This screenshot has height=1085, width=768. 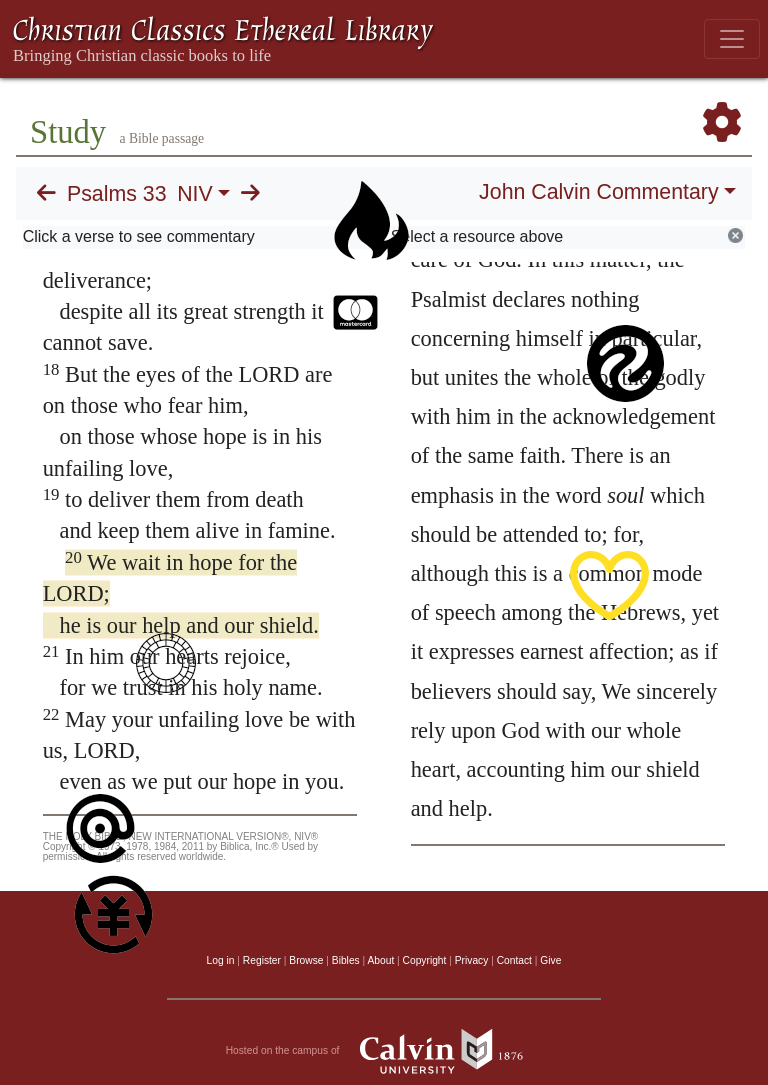 What do you see at coordinates (625, 363) in the screenshot?
I see `open Roboflow app or website` at bounding box center [625, 363].